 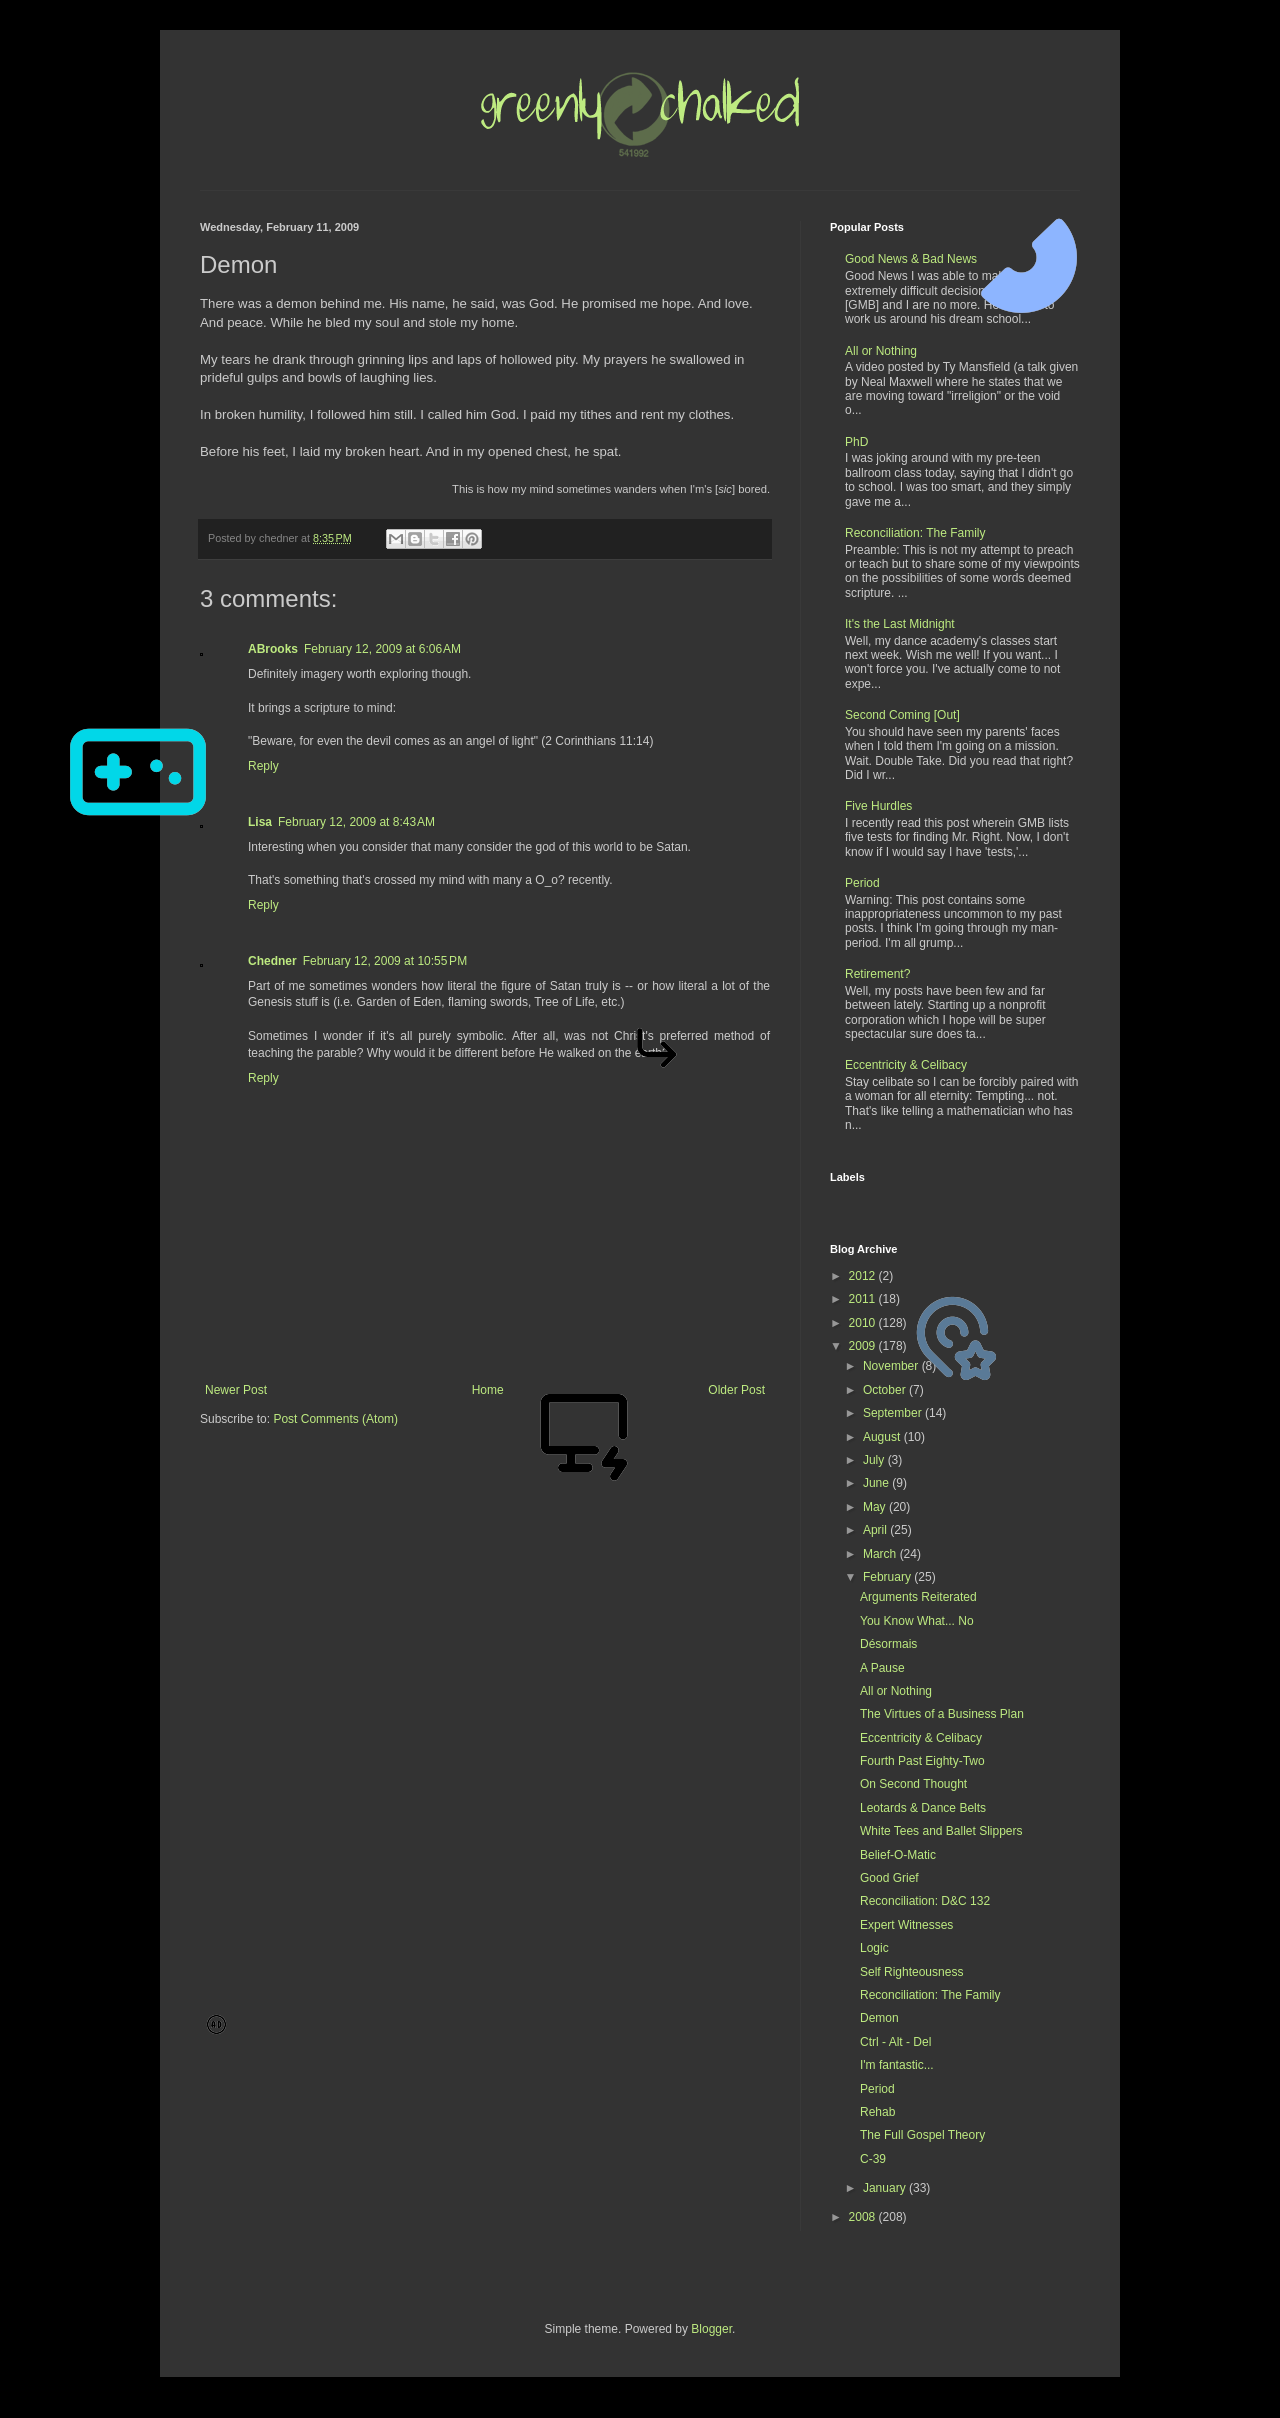 What do you see at coordinates (1031, 267) in the screenshot?
I see `food or fruit category icon` at bounding box center [1031, 267].